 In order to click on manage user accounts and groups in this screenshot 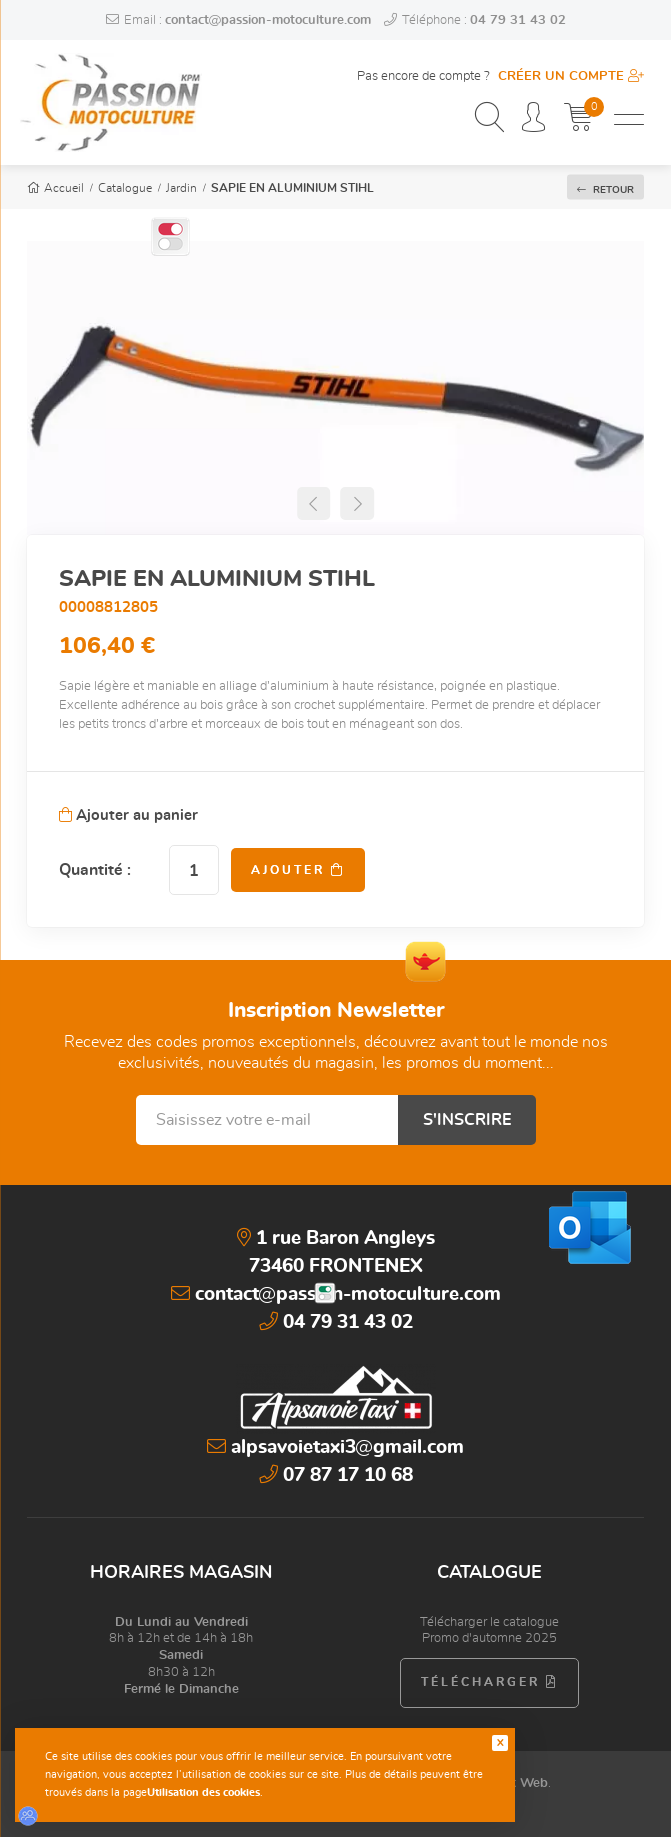, I will do `click(28, 1816)`.